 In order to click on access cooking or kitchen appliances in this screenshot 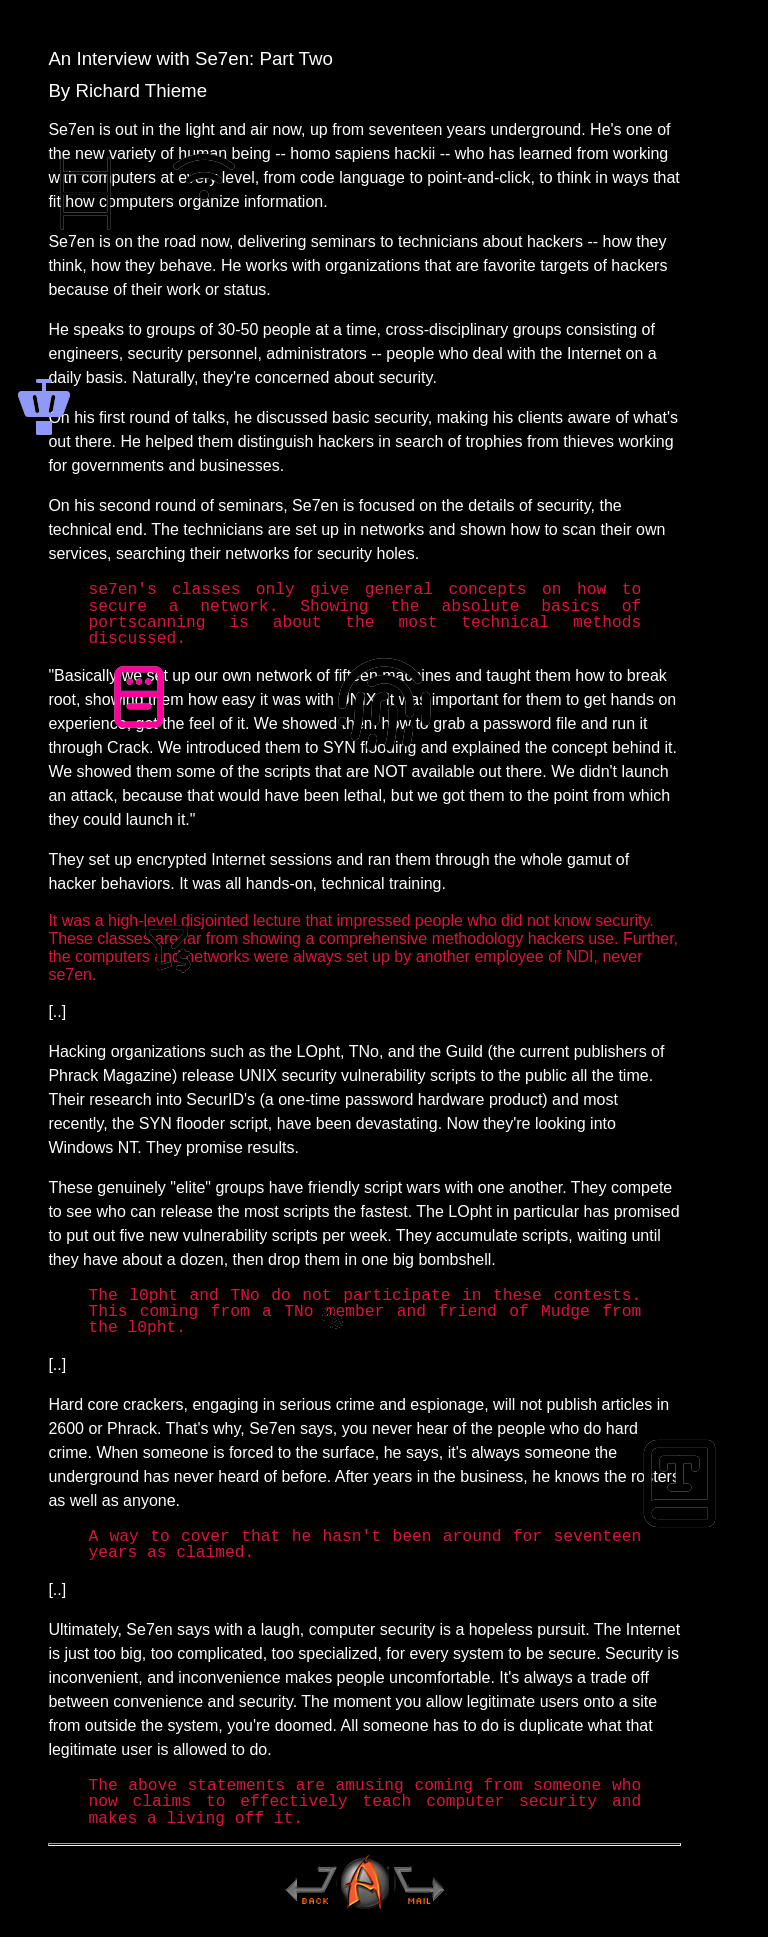, I will do `click(139, 697)`.